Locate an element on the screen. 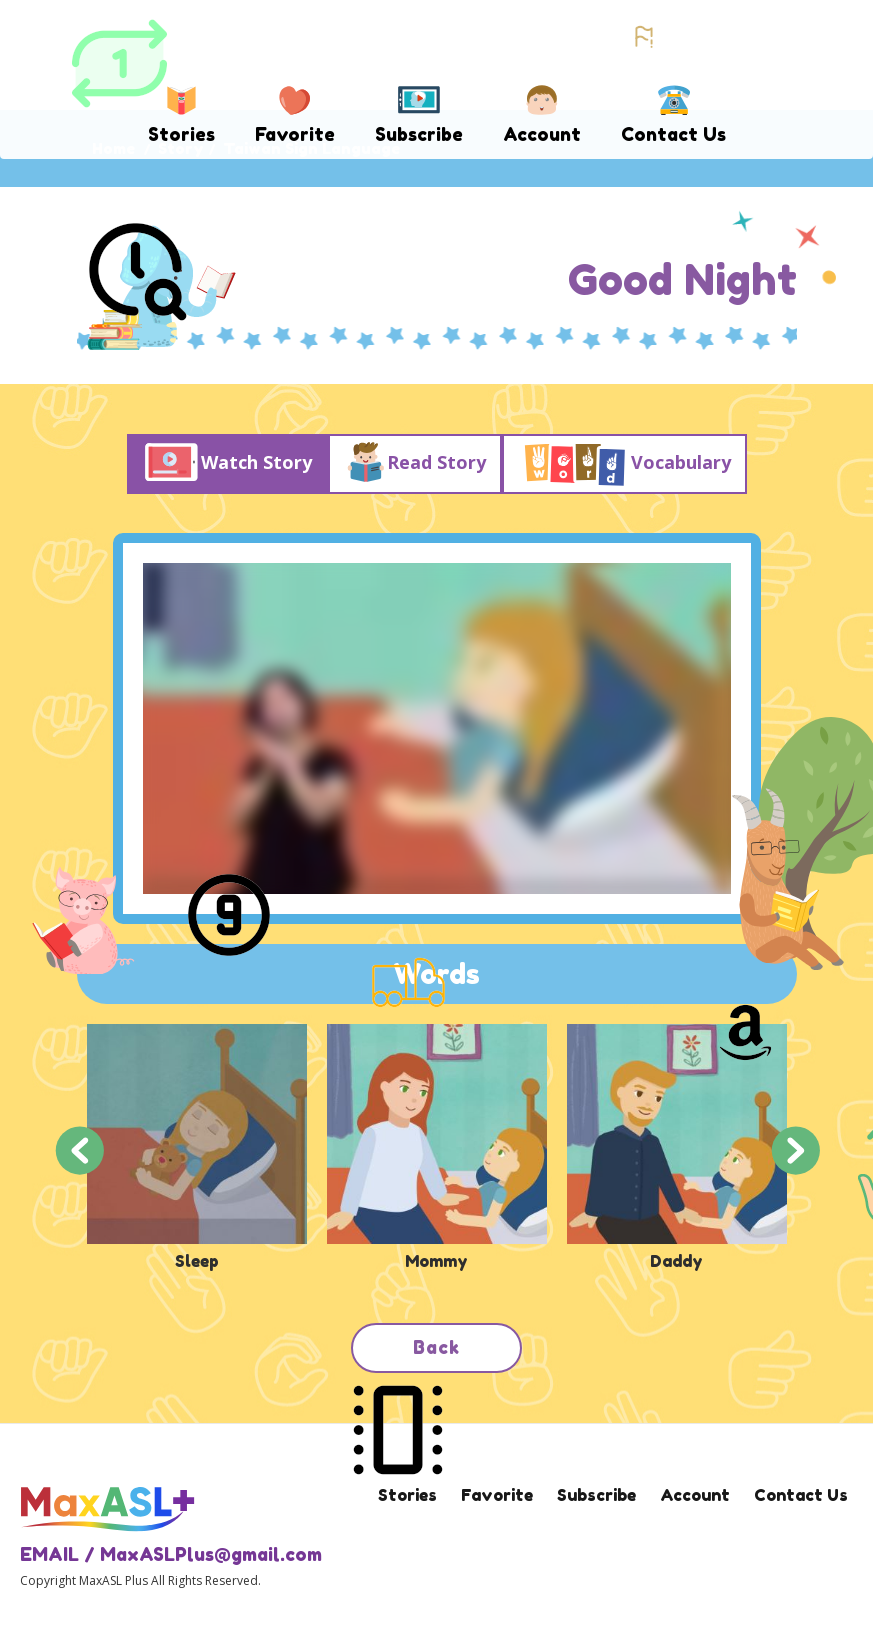 Image resolution: width=873 pixels, height=1640 pixels. open the Amazon app or website is located at coordinates (745, 1032).